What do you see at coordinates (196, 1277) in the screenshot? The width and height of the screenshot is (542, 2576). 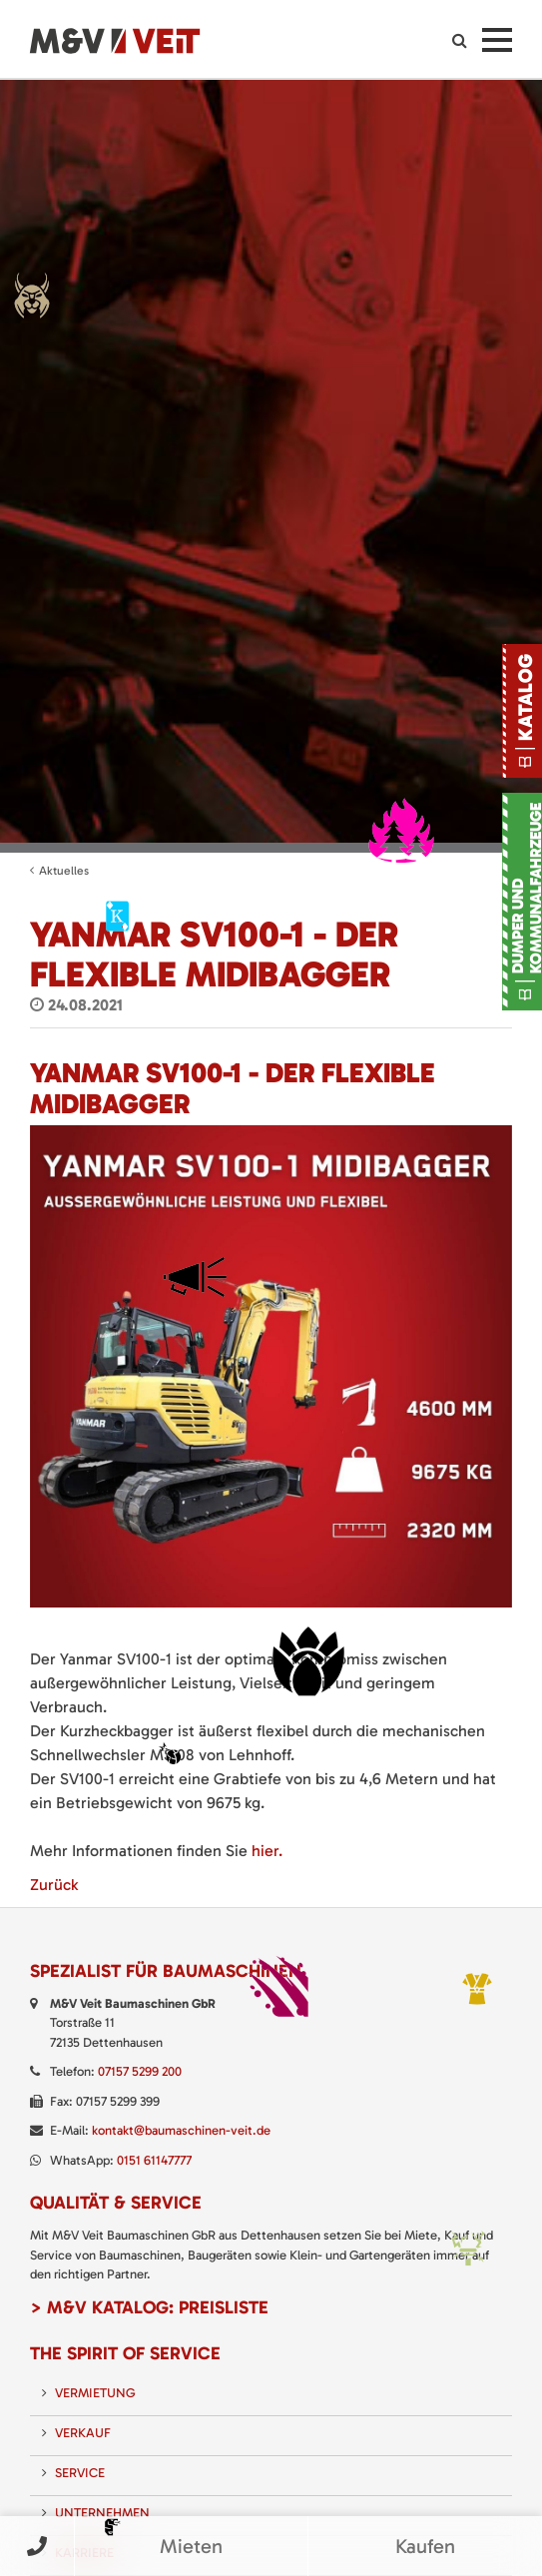 I see `make an announcement or broadcast` at bounding box center [196, 1277].